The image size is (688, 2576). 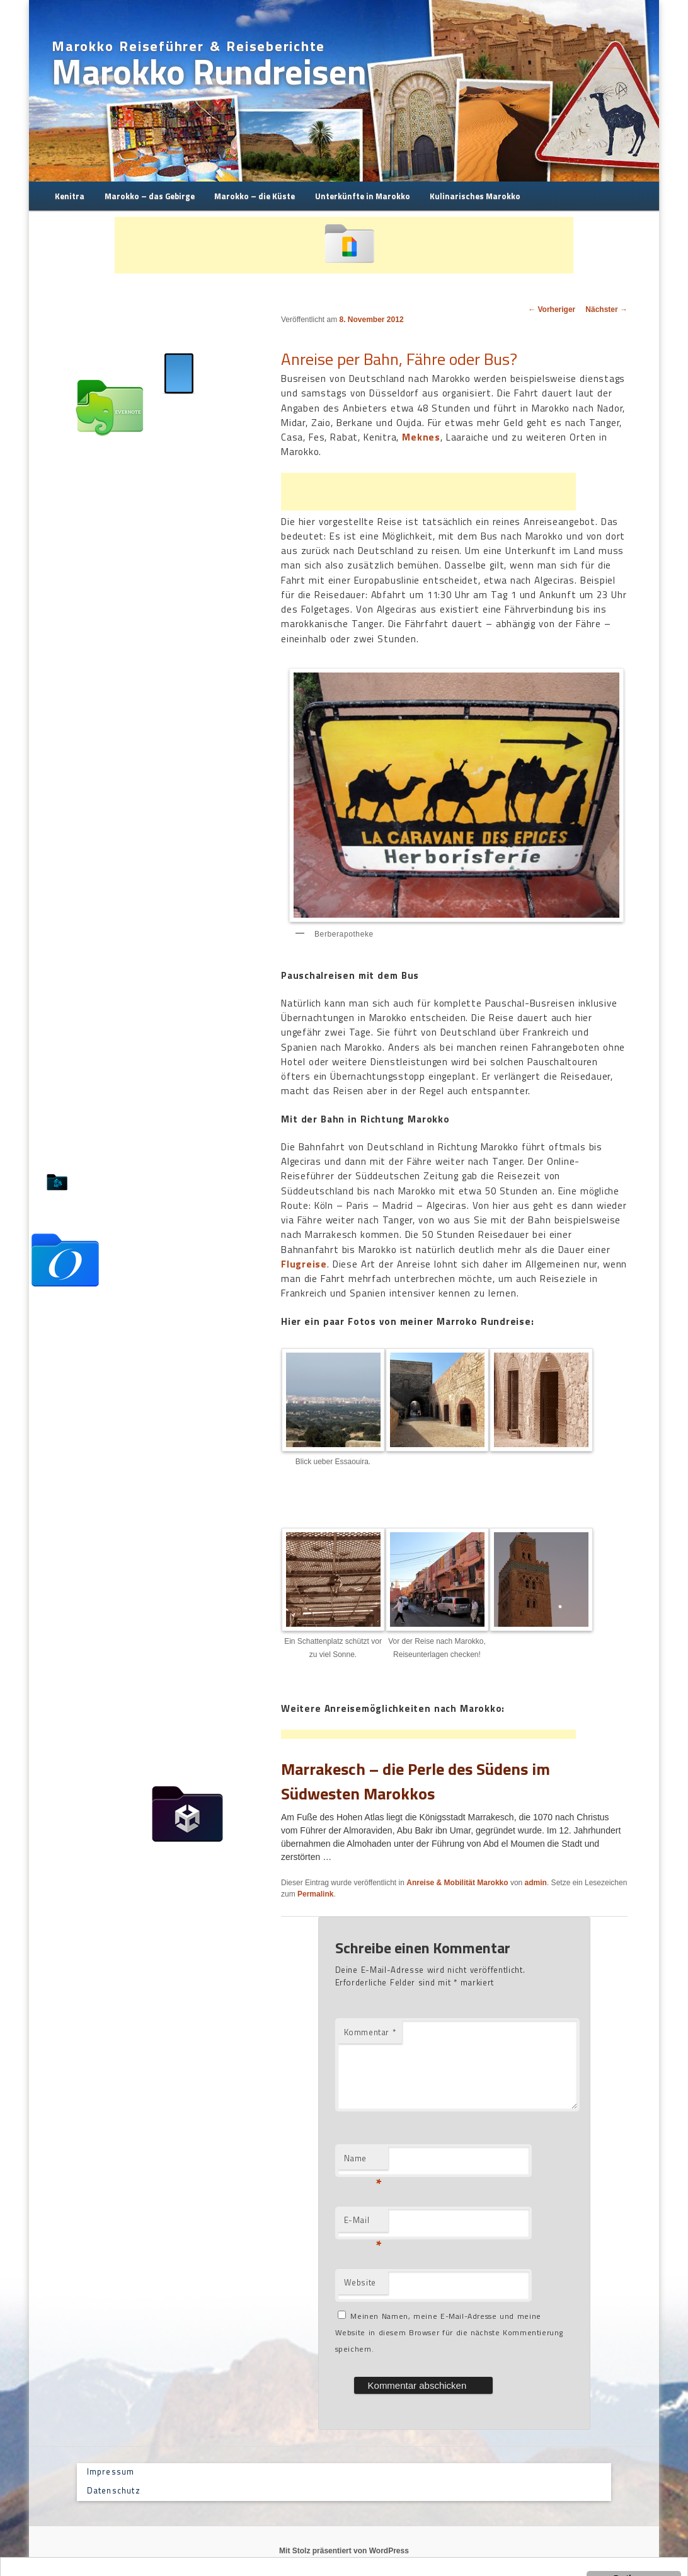 I want to click on open your Battle.net games folder, so click(x=57, y=1182).